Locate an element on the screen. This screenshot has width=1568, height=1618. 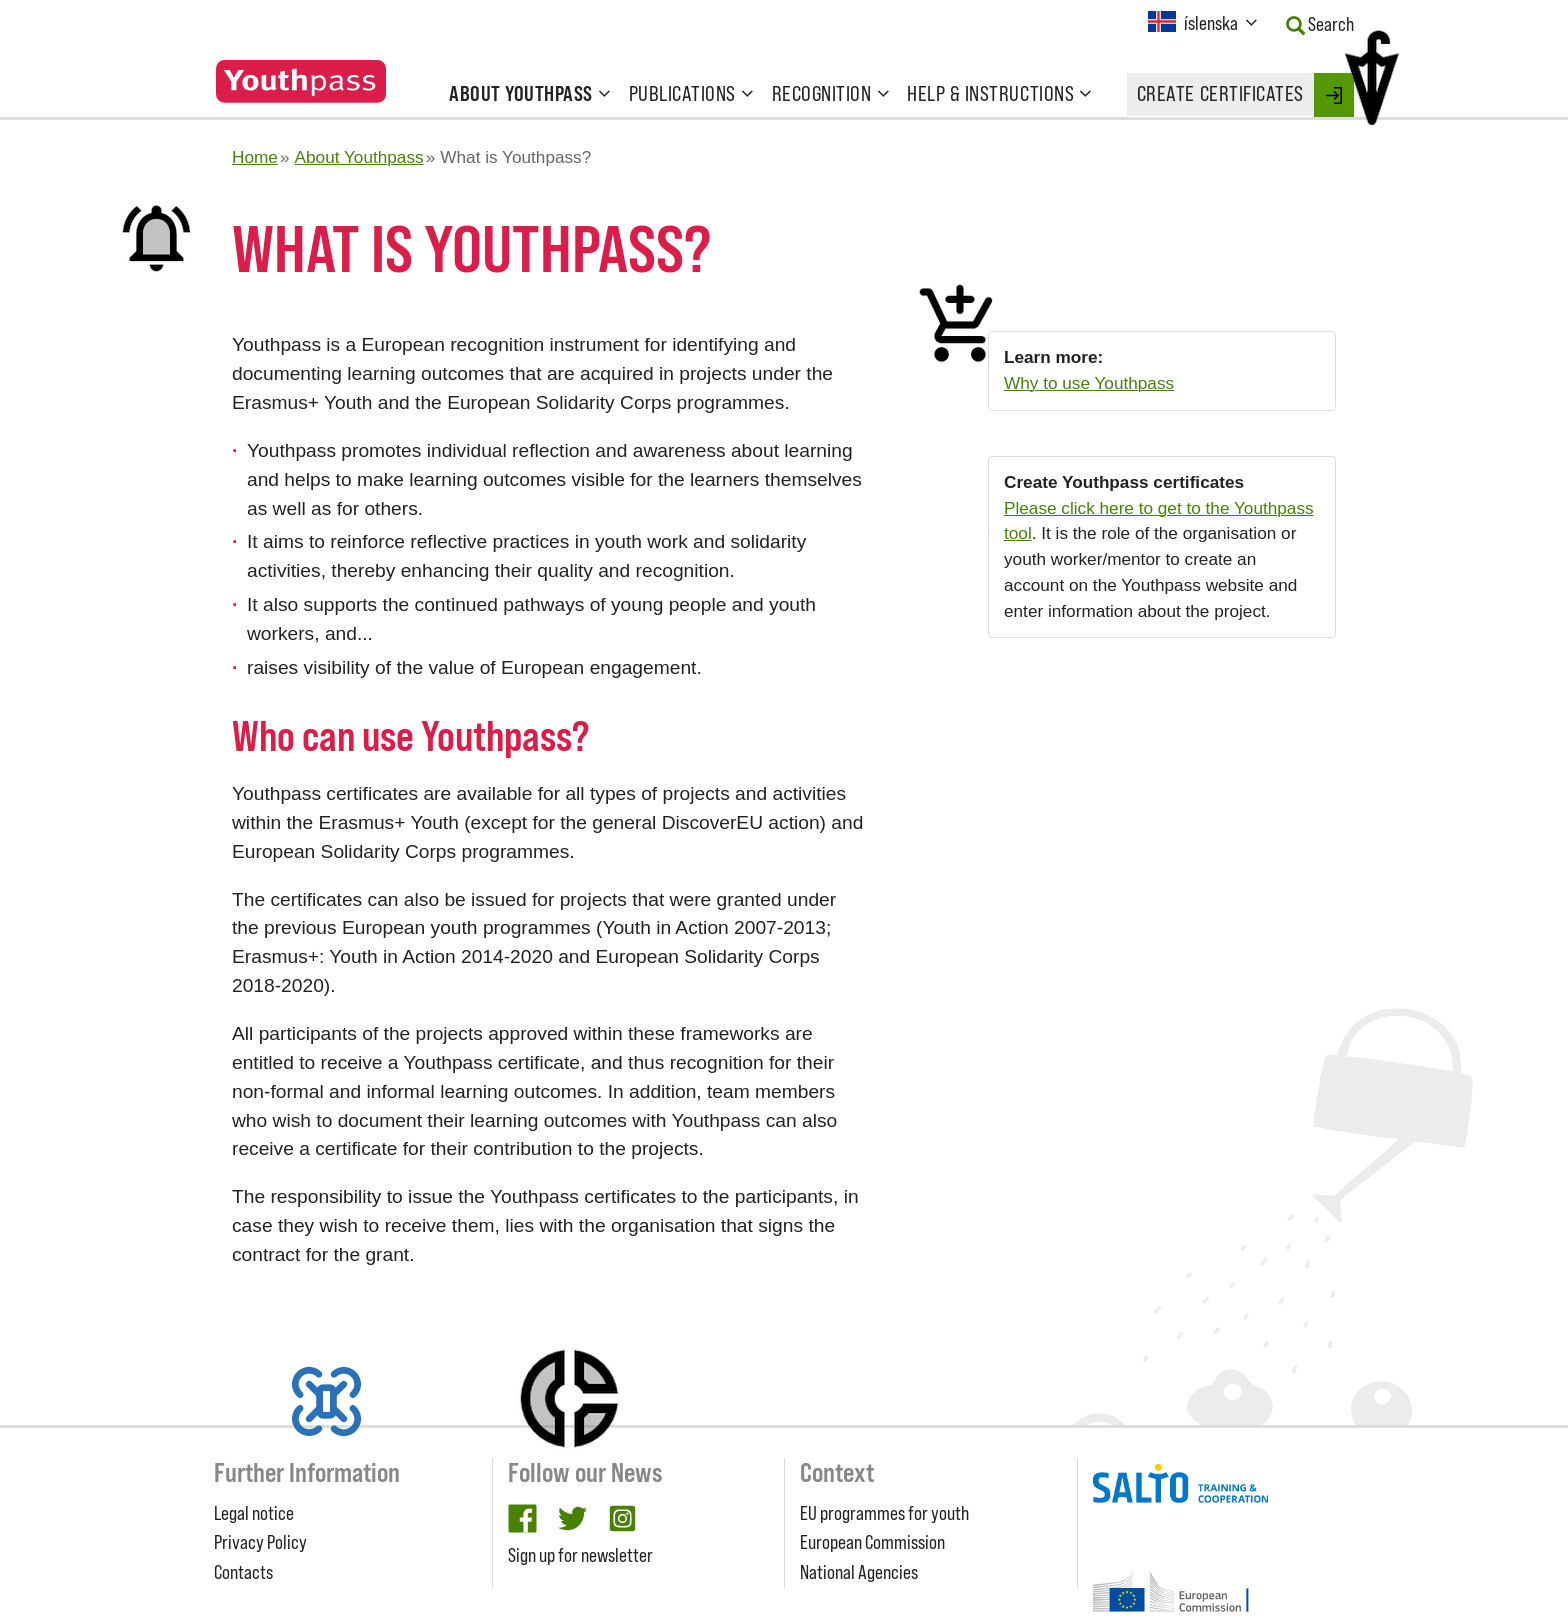
indicates rainy weather conditions is located at coordinates (1372, 80).